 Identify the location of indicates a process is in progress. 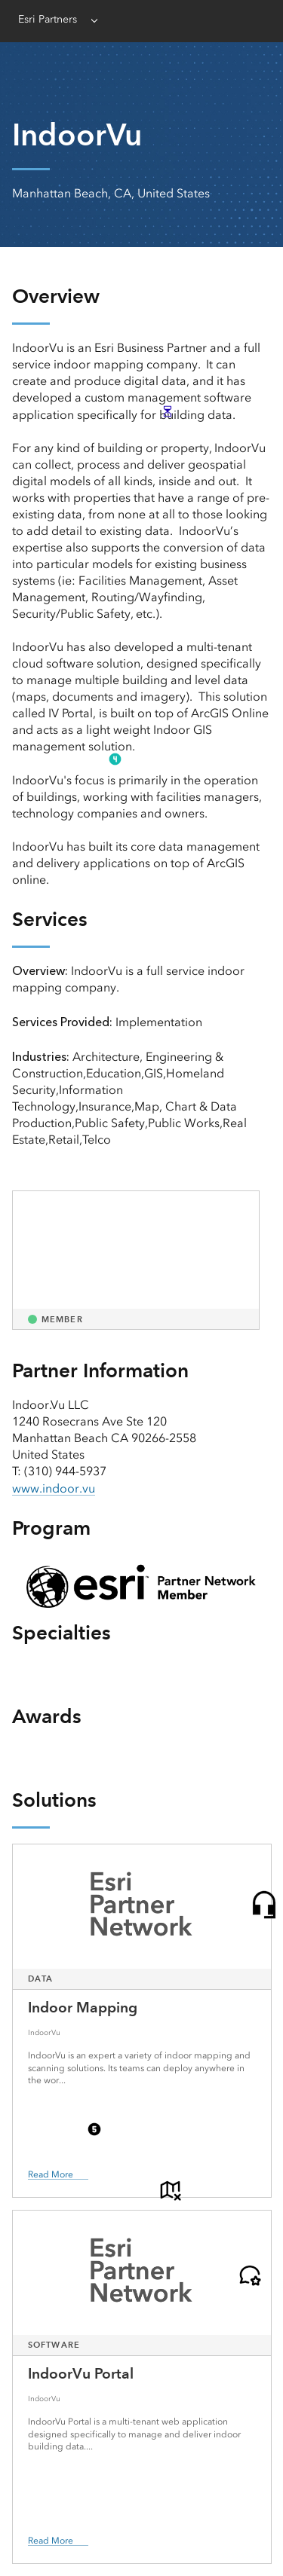
(168, 411).